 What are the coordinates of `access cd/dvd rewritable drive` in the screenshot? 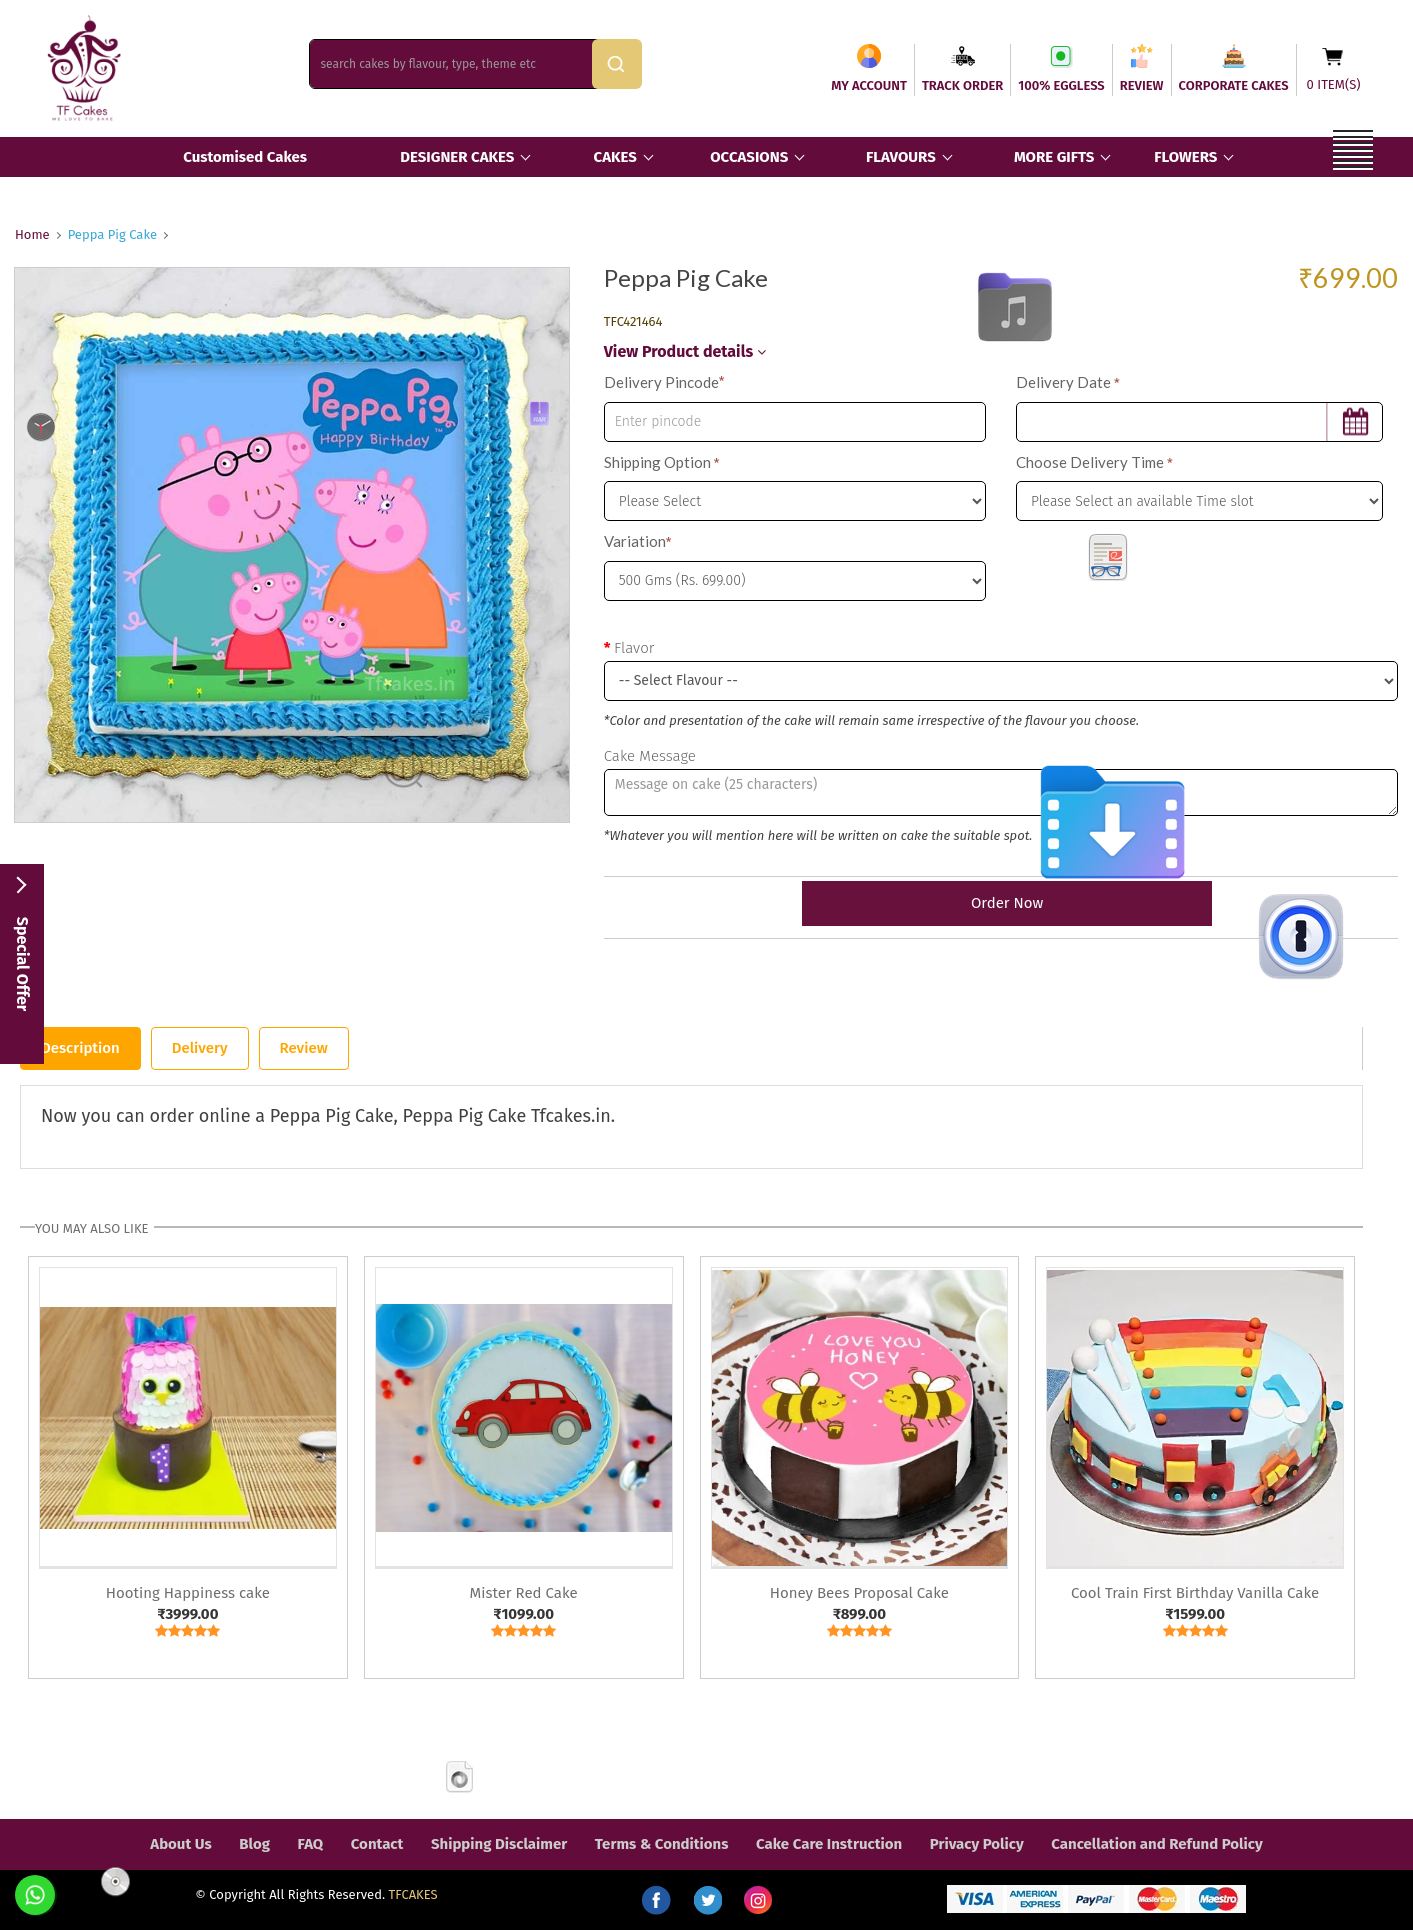 It's located at (115, 1881).